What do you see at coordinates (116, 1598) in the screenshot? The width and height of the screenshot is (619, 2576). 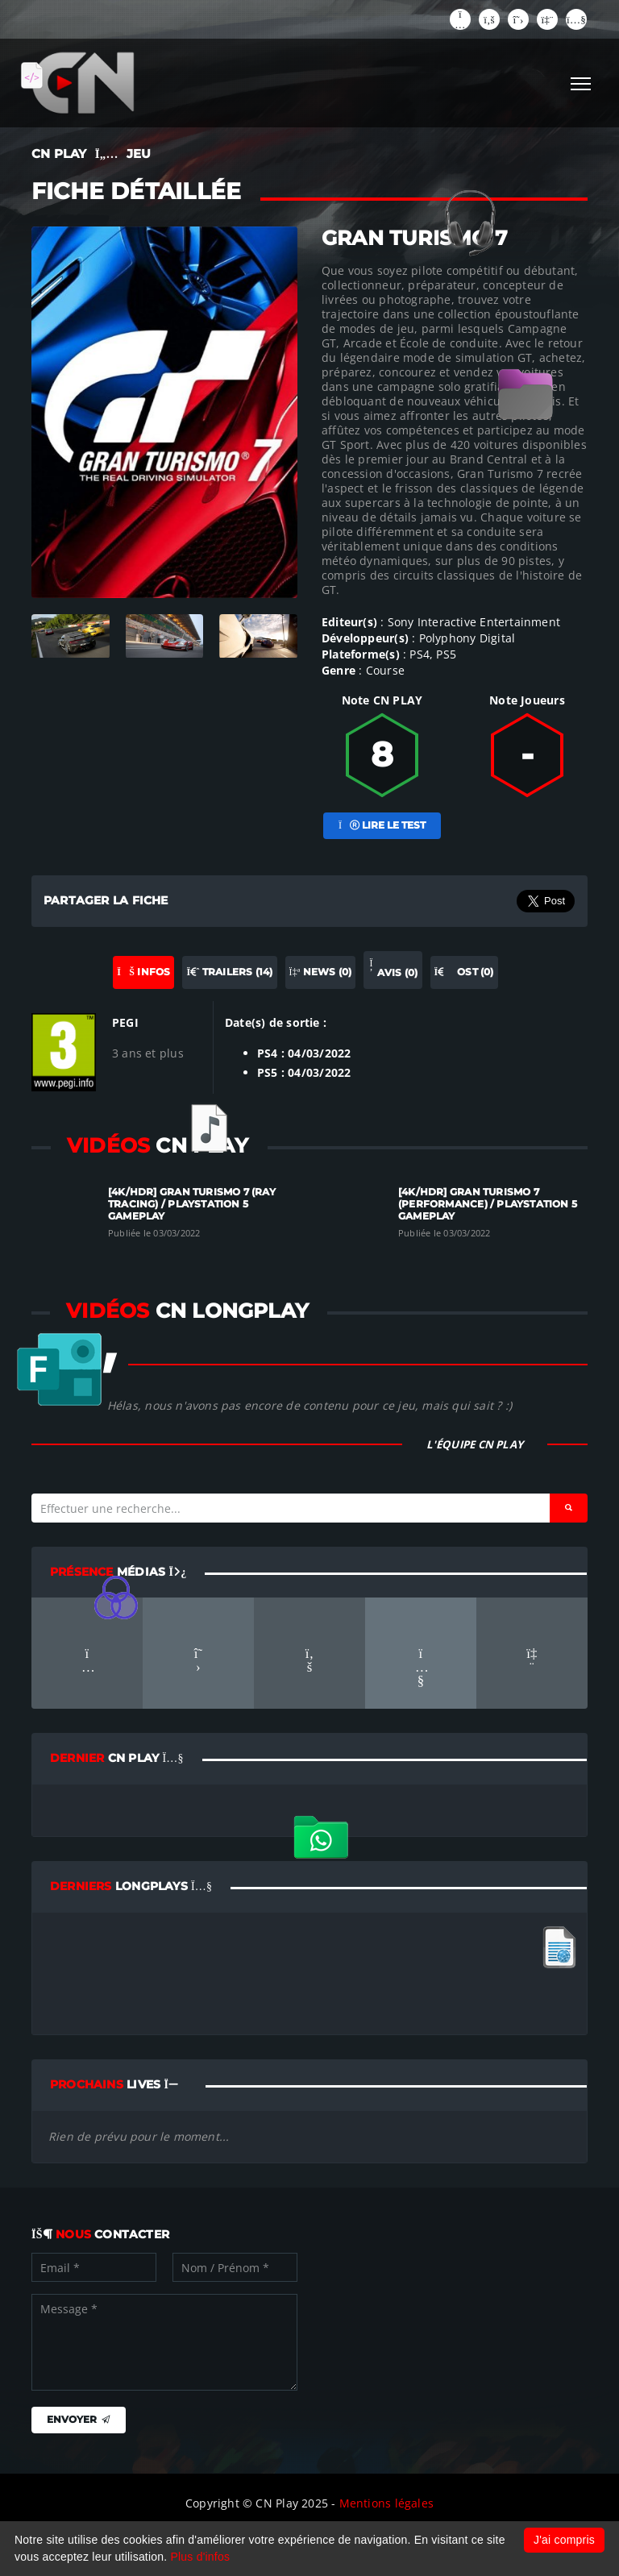 I see `access color and display preferences` at bounding box center [116, 1598].